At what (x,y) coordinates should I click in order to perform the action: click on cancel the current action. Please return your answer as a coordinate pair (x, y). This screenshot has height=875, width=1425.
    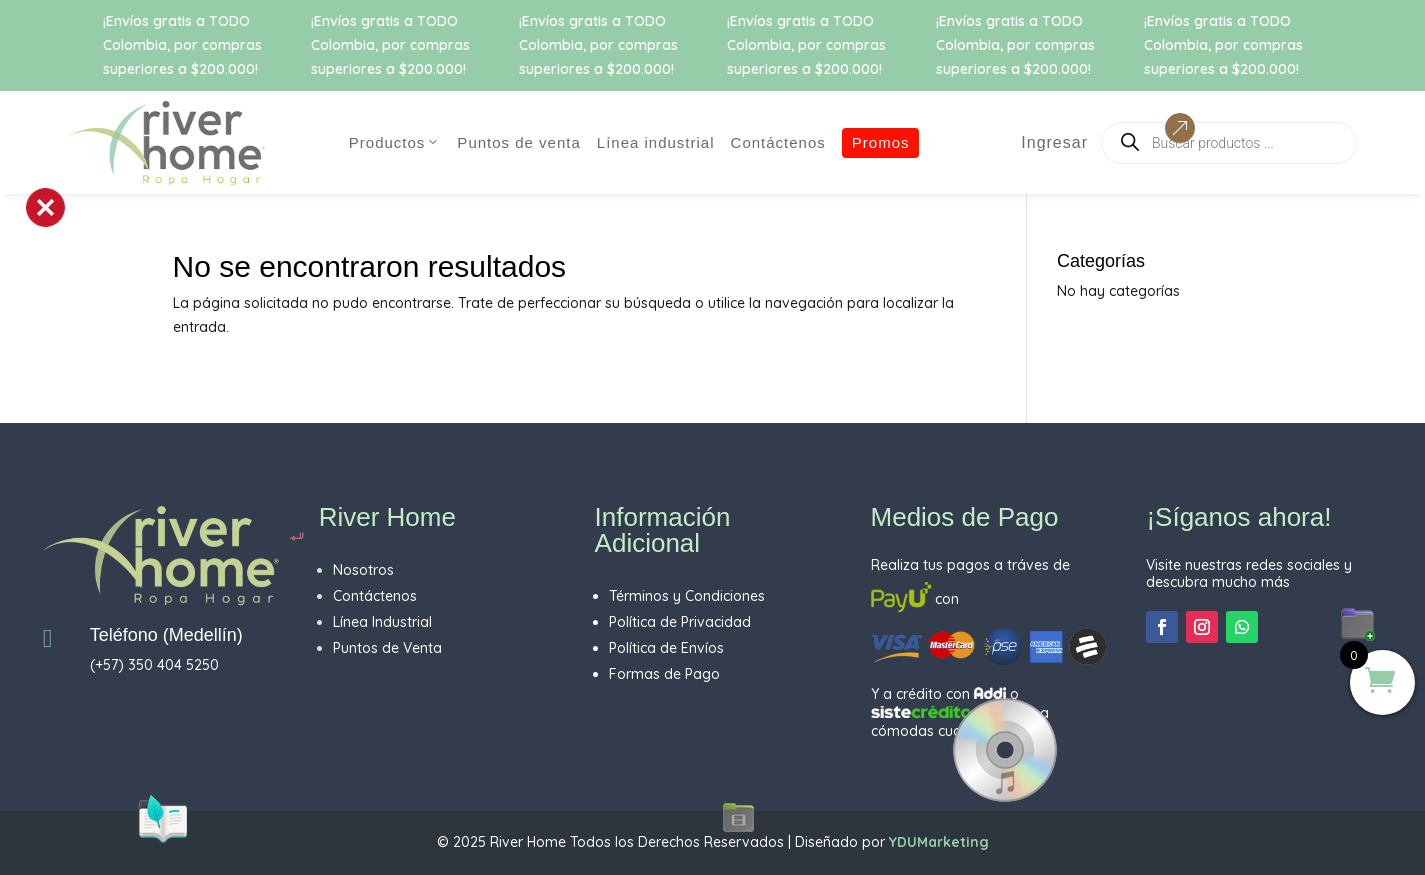
    Looking at the image, I should click on (45, 207).